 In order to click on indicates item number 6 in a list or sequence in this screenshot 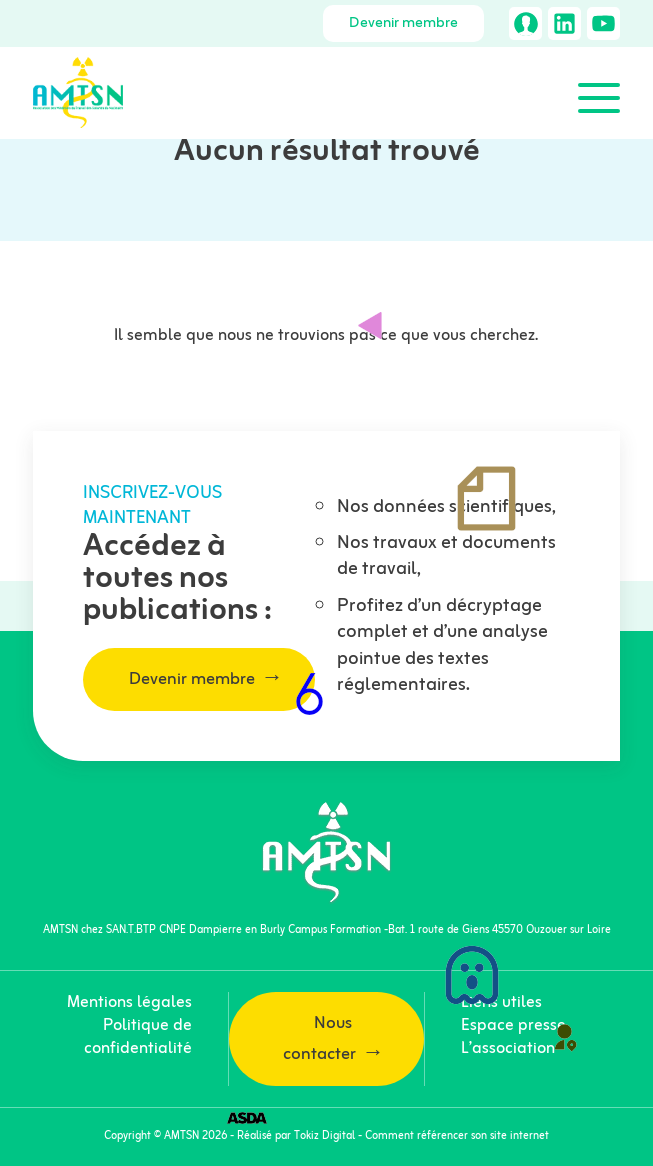, I will do `click(309, 693)`.